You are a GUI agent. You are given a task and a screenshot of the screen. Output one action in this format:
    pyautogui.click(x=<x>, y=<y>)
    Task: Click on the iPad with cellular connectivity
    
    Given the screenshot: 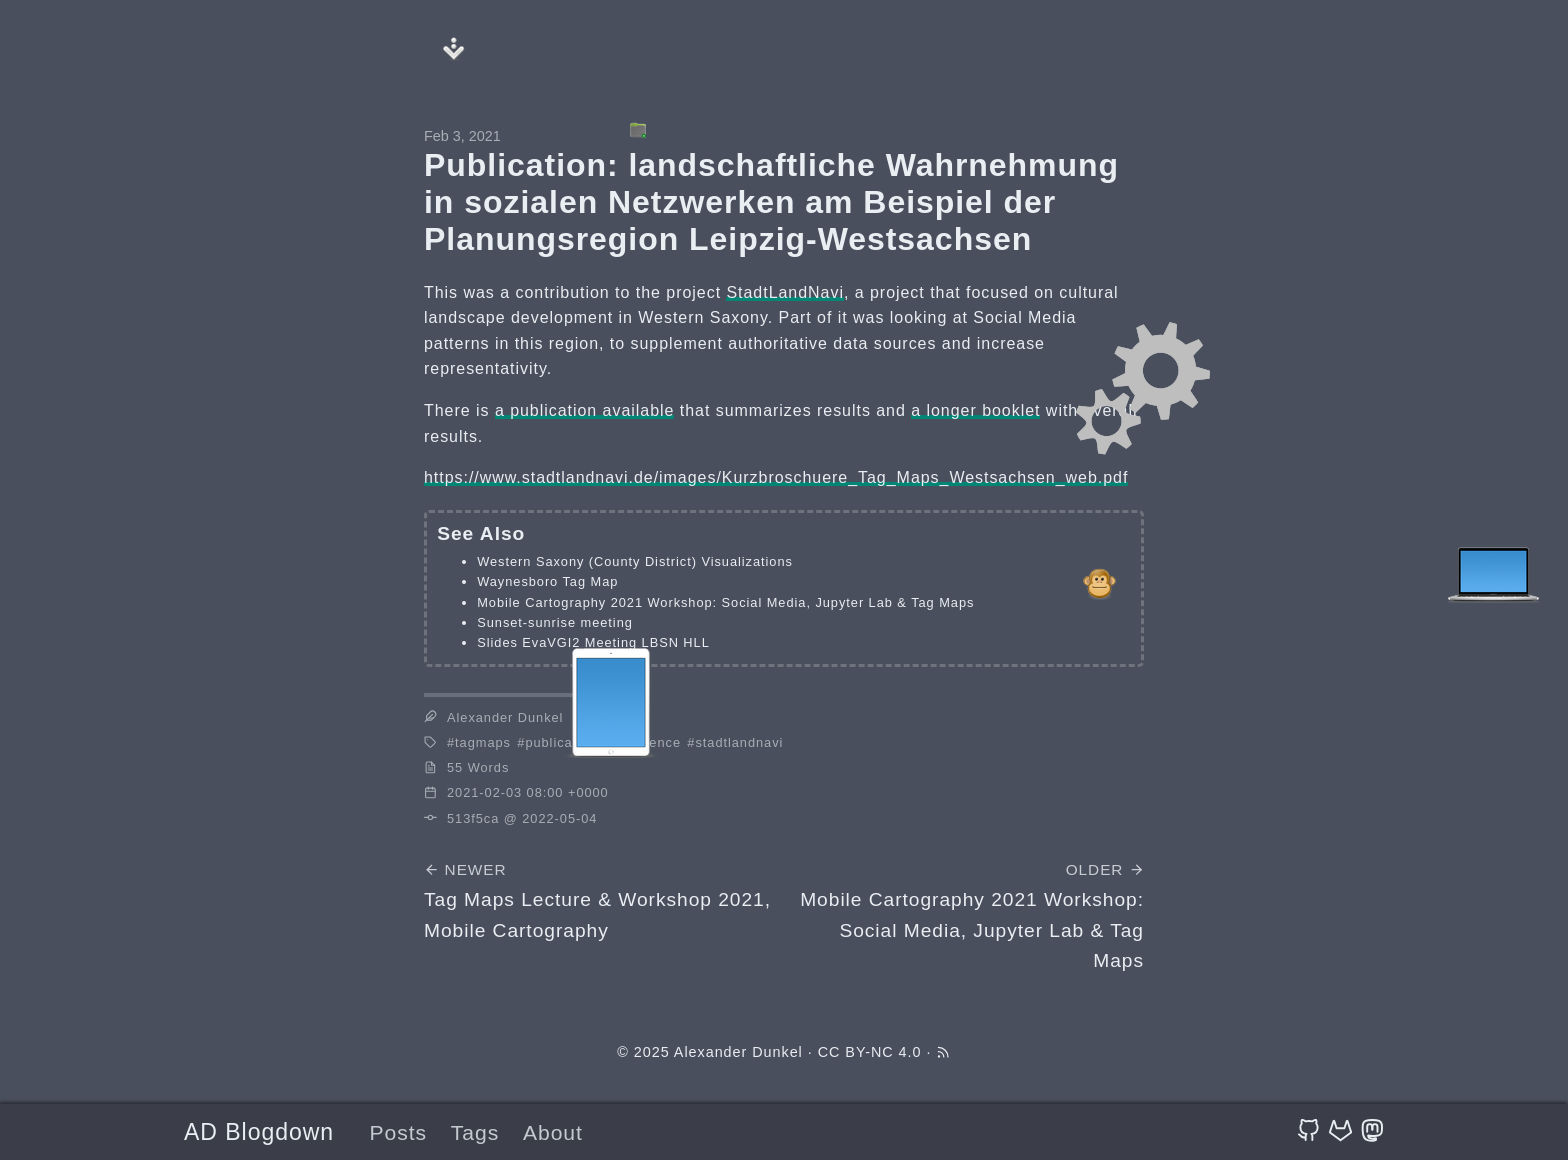 What is the action you would take?
    pyautogui.click(x=611, y=702)
    